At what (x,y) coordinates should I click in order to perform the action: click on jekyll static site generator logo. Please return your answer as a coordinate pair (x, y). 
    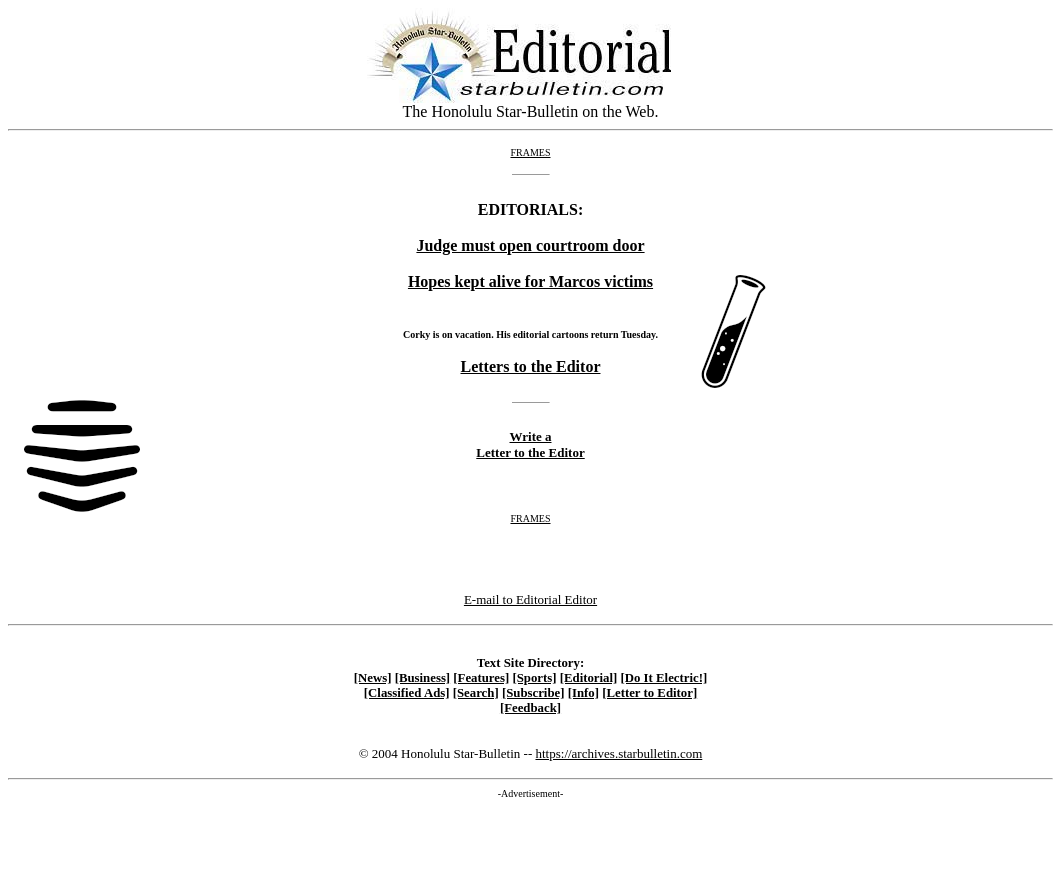
    Looking at the image, I should click on (733, 331).